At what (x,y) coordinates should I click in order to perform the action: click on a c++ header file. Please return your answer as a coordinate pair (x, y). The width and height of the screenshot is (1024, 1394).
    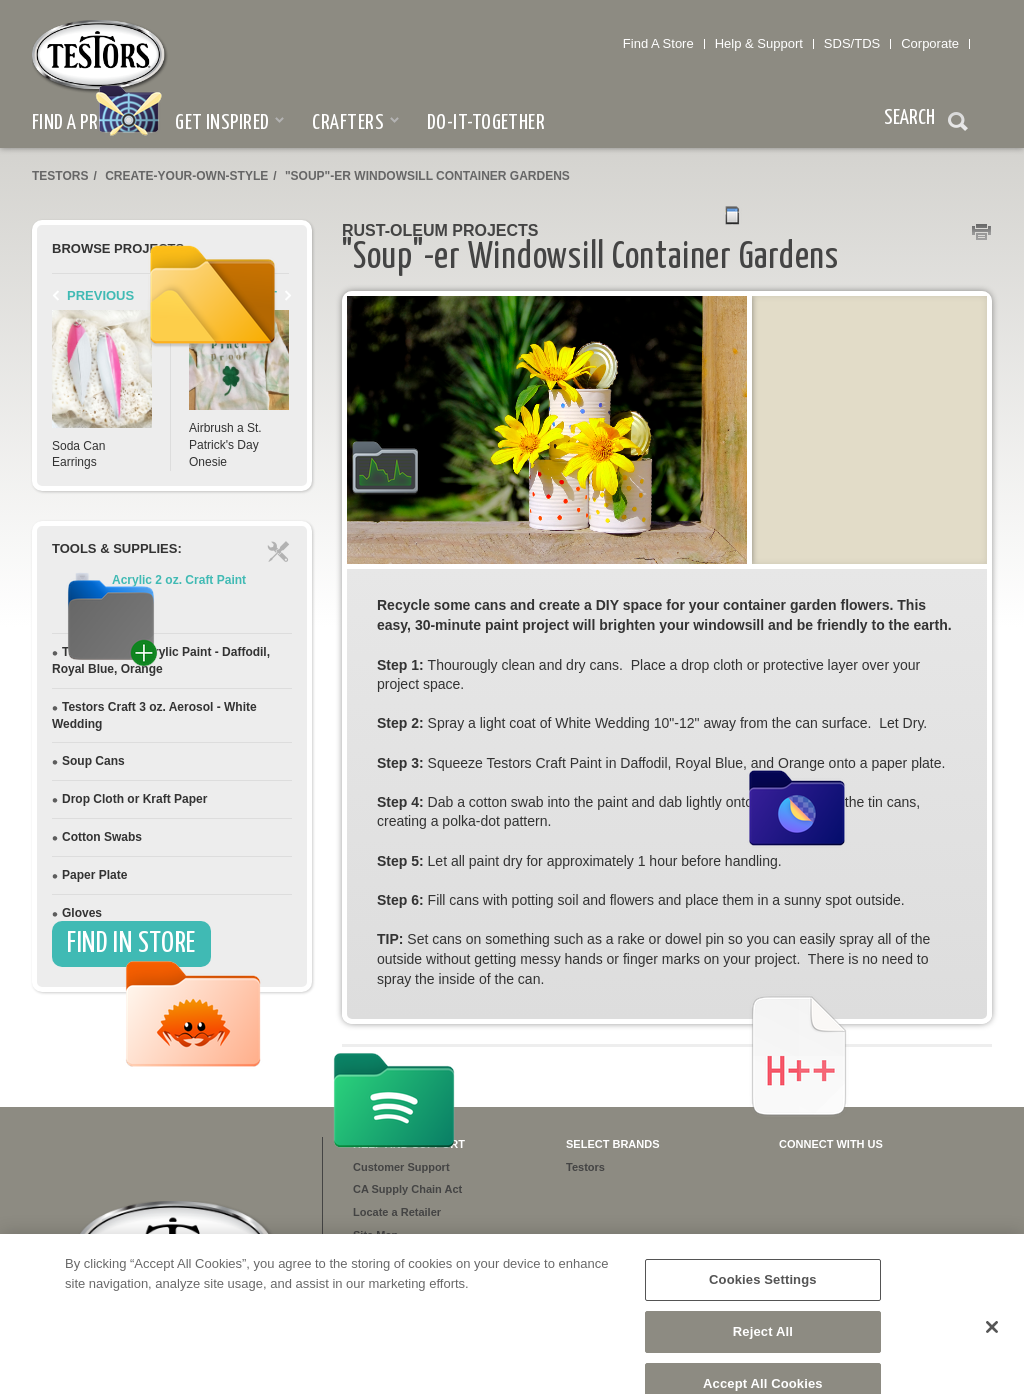
    Looking at the image, I should click on (799, 1056).